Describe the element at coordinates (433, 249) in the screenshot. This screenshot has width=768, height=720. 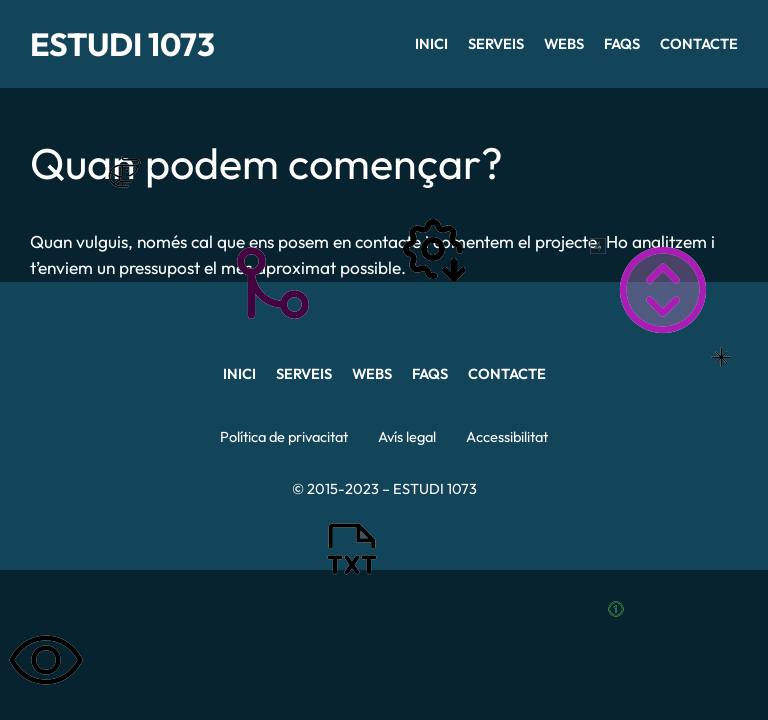
I see `download or export settings` at that location.